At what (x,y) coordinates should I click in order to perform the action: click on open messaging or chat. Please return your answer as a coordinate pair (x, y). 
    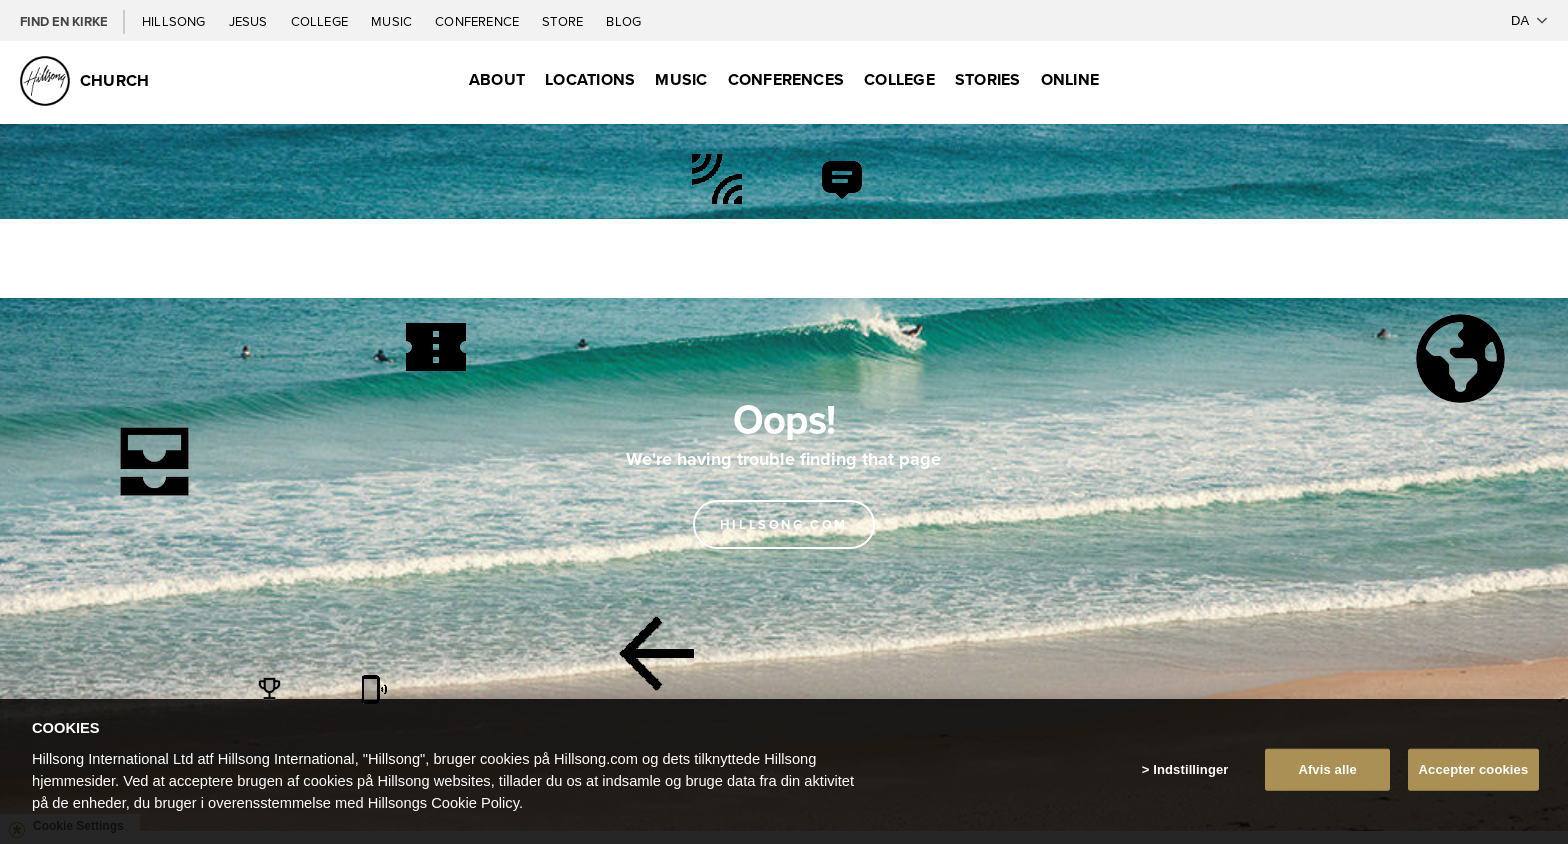
    Looking at the image, I should click on (842, 179).